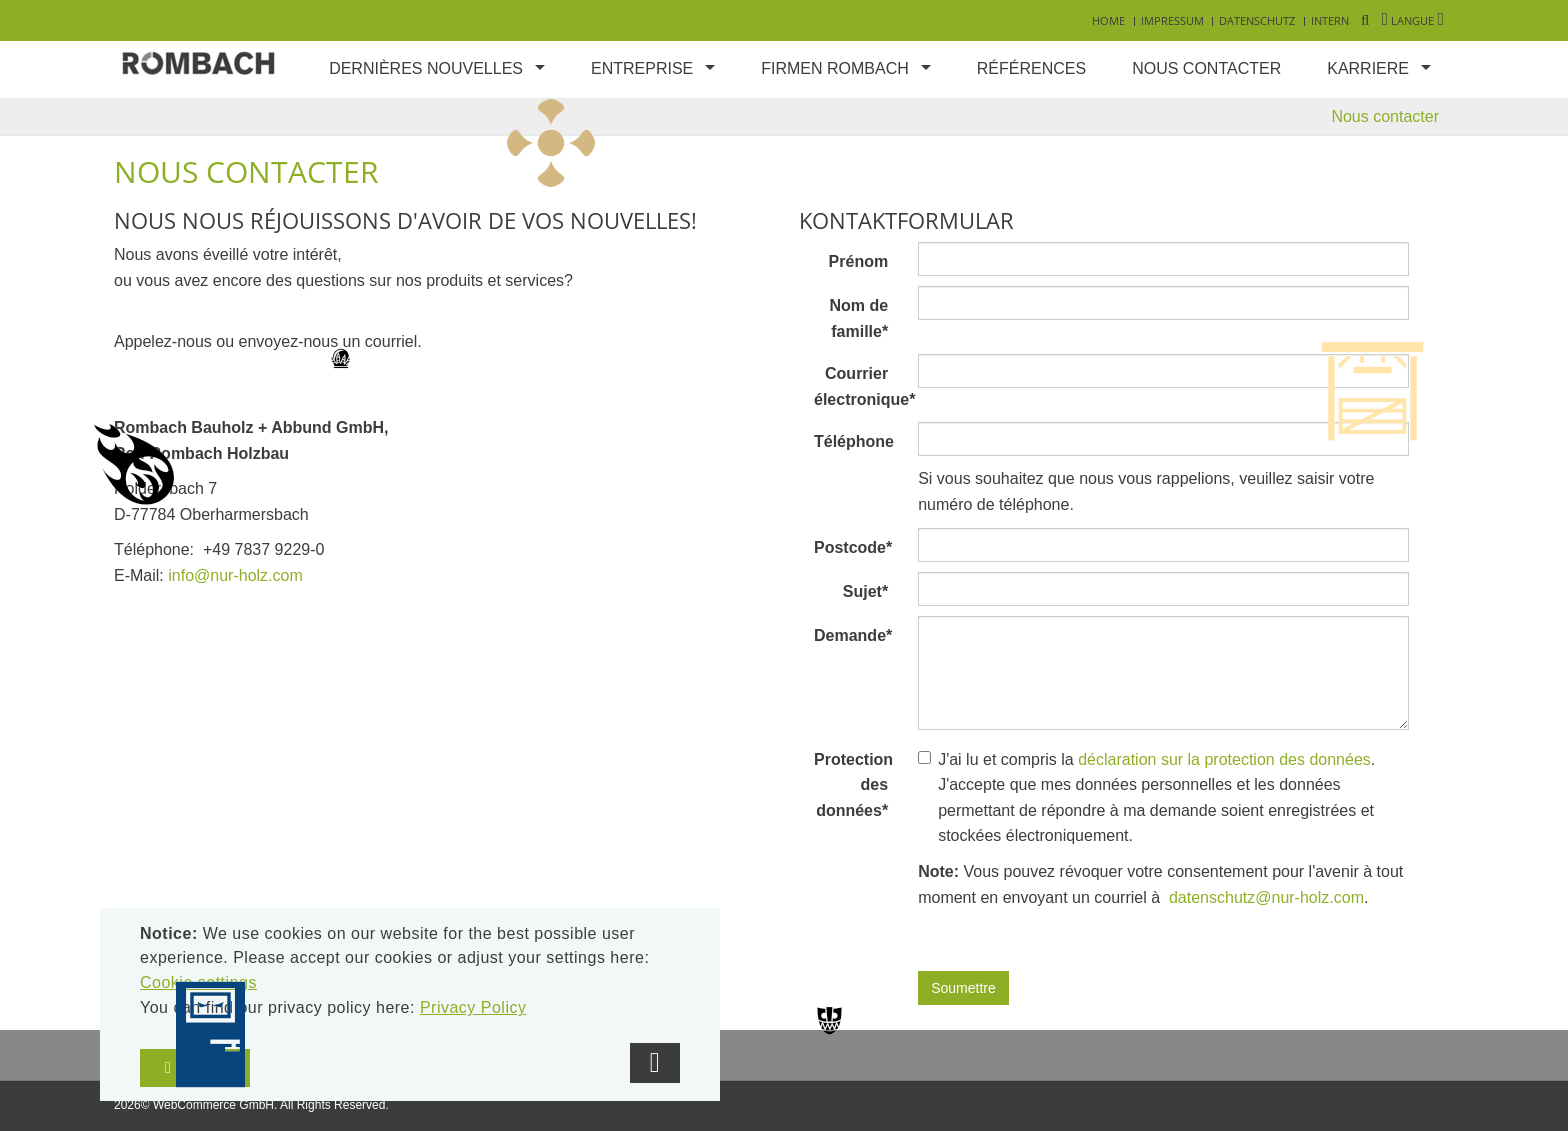 The height and width of the screenshot is (1131, 1568). Describe the element at coordinates (551, 143) in the screenshot. I see `indicates luck or bonus reward in gameplay` at that location.